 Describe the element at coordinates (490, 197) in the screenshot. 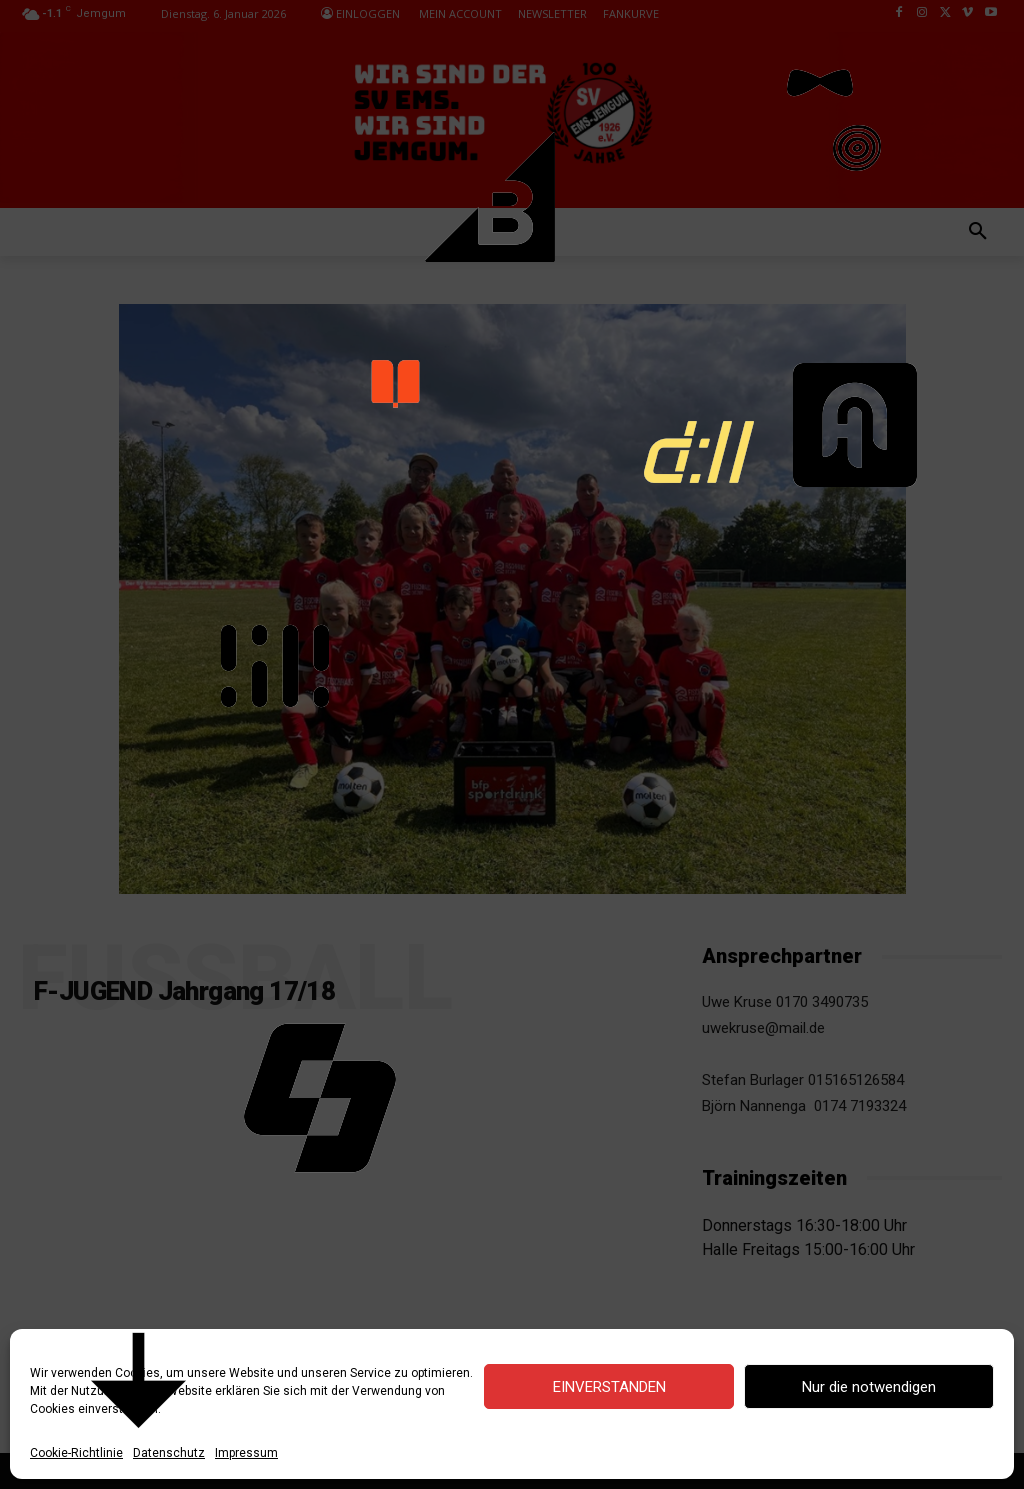

I see `bigcommerce platform logo` at that location.